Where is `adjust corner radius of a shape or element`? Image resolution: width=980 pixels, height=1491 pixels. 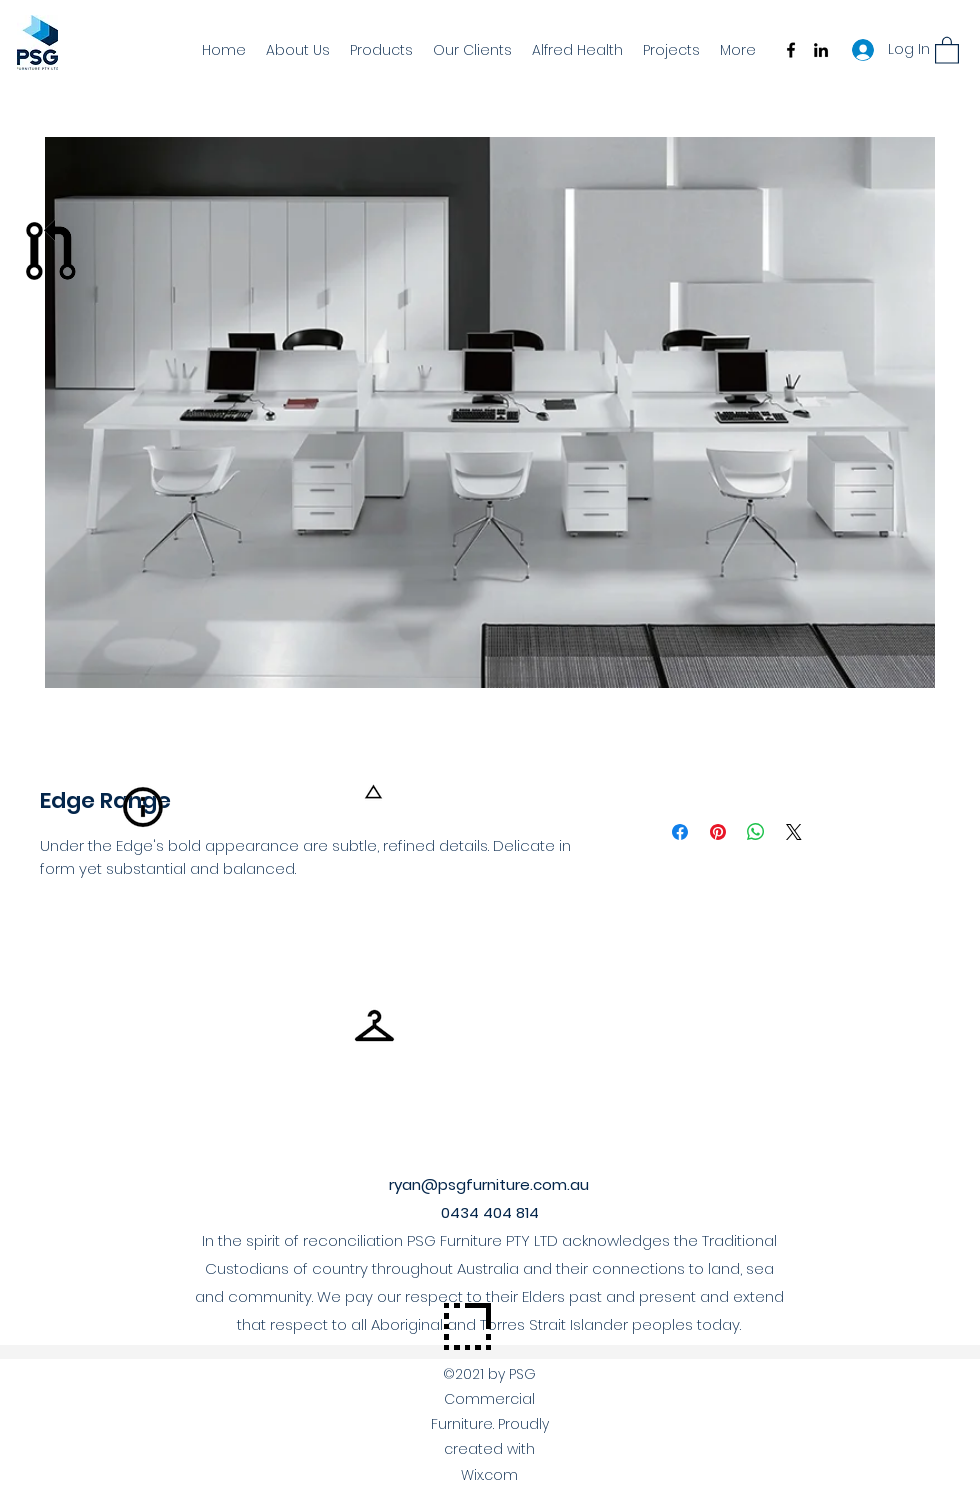
adjust corner radius of a shape or element is located at coordinates (467, 1326).